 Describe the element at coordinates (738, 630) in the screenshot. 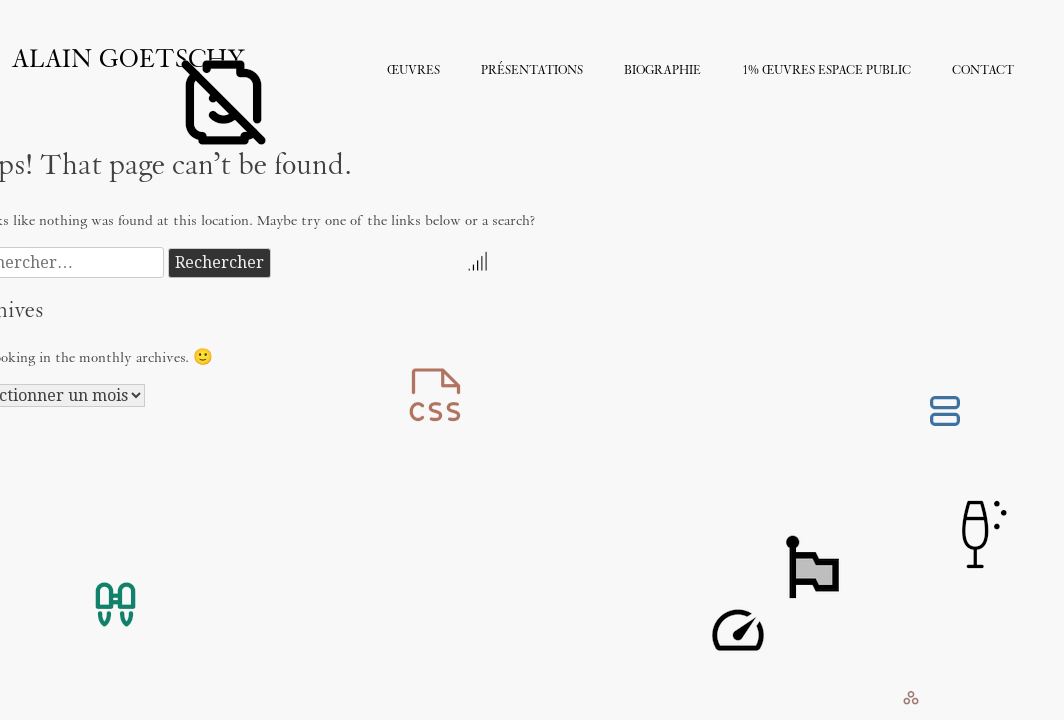

I see `adjust playback speed` at that location.